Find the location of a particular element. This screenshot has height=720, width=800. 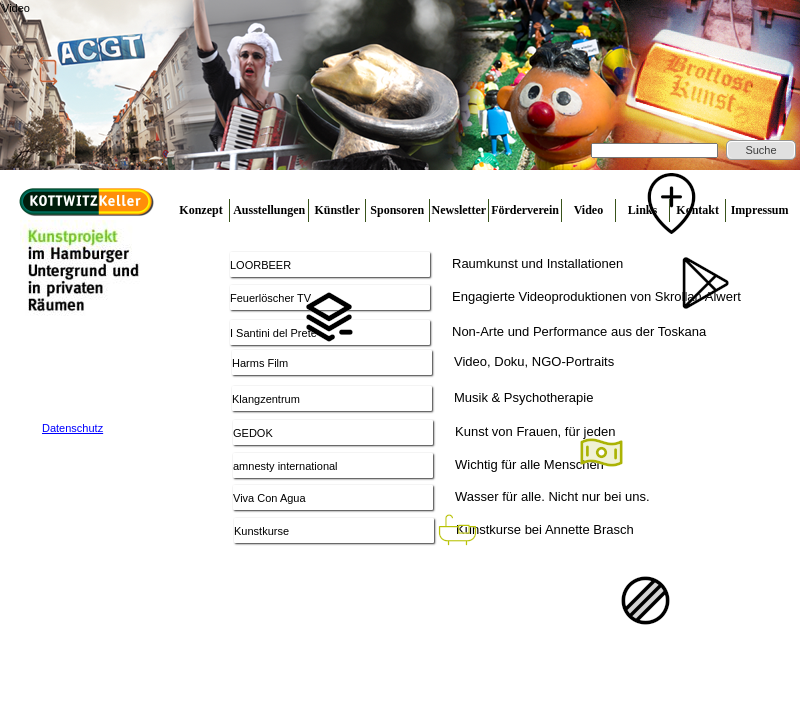

remove a layer from the stack is located at coordinates (329, 317).